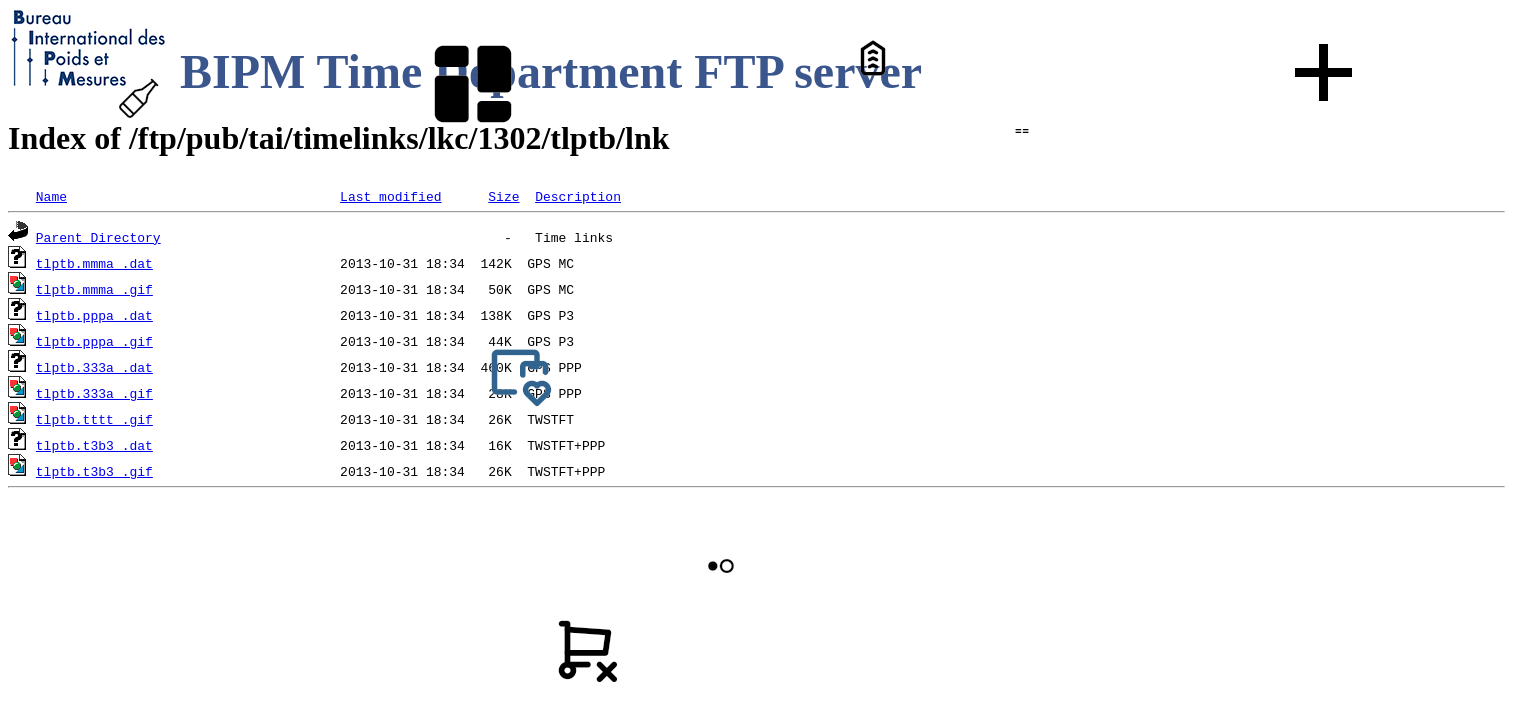 The image size is (1513, 720). Describe the element at coordinates (585, 650) in the screenshot. I see `remove item from cart` at that location.